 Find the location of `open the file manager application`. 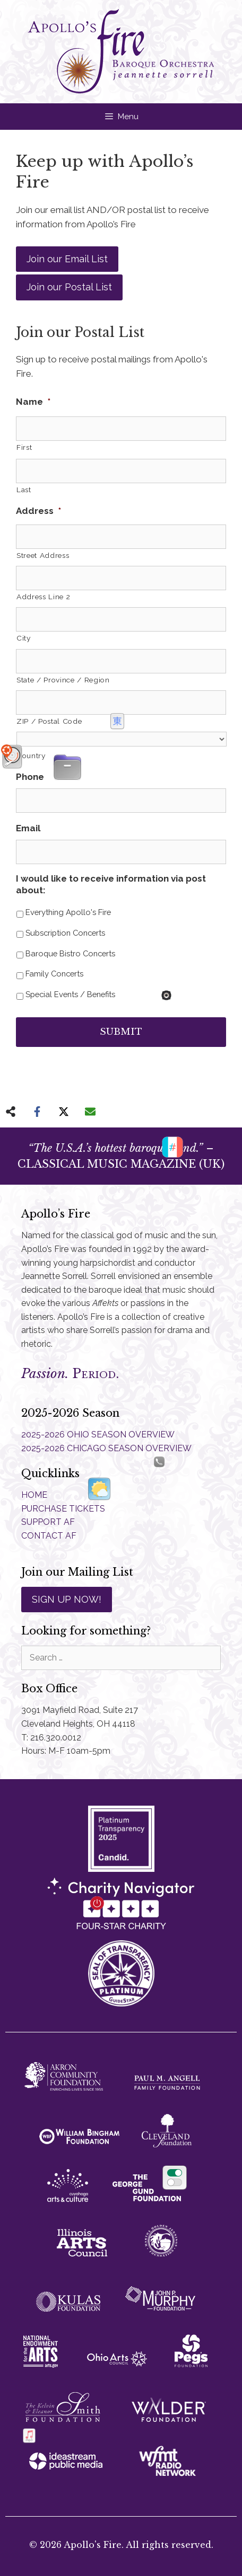

open the file manager application is located at coordinates (67, 767).